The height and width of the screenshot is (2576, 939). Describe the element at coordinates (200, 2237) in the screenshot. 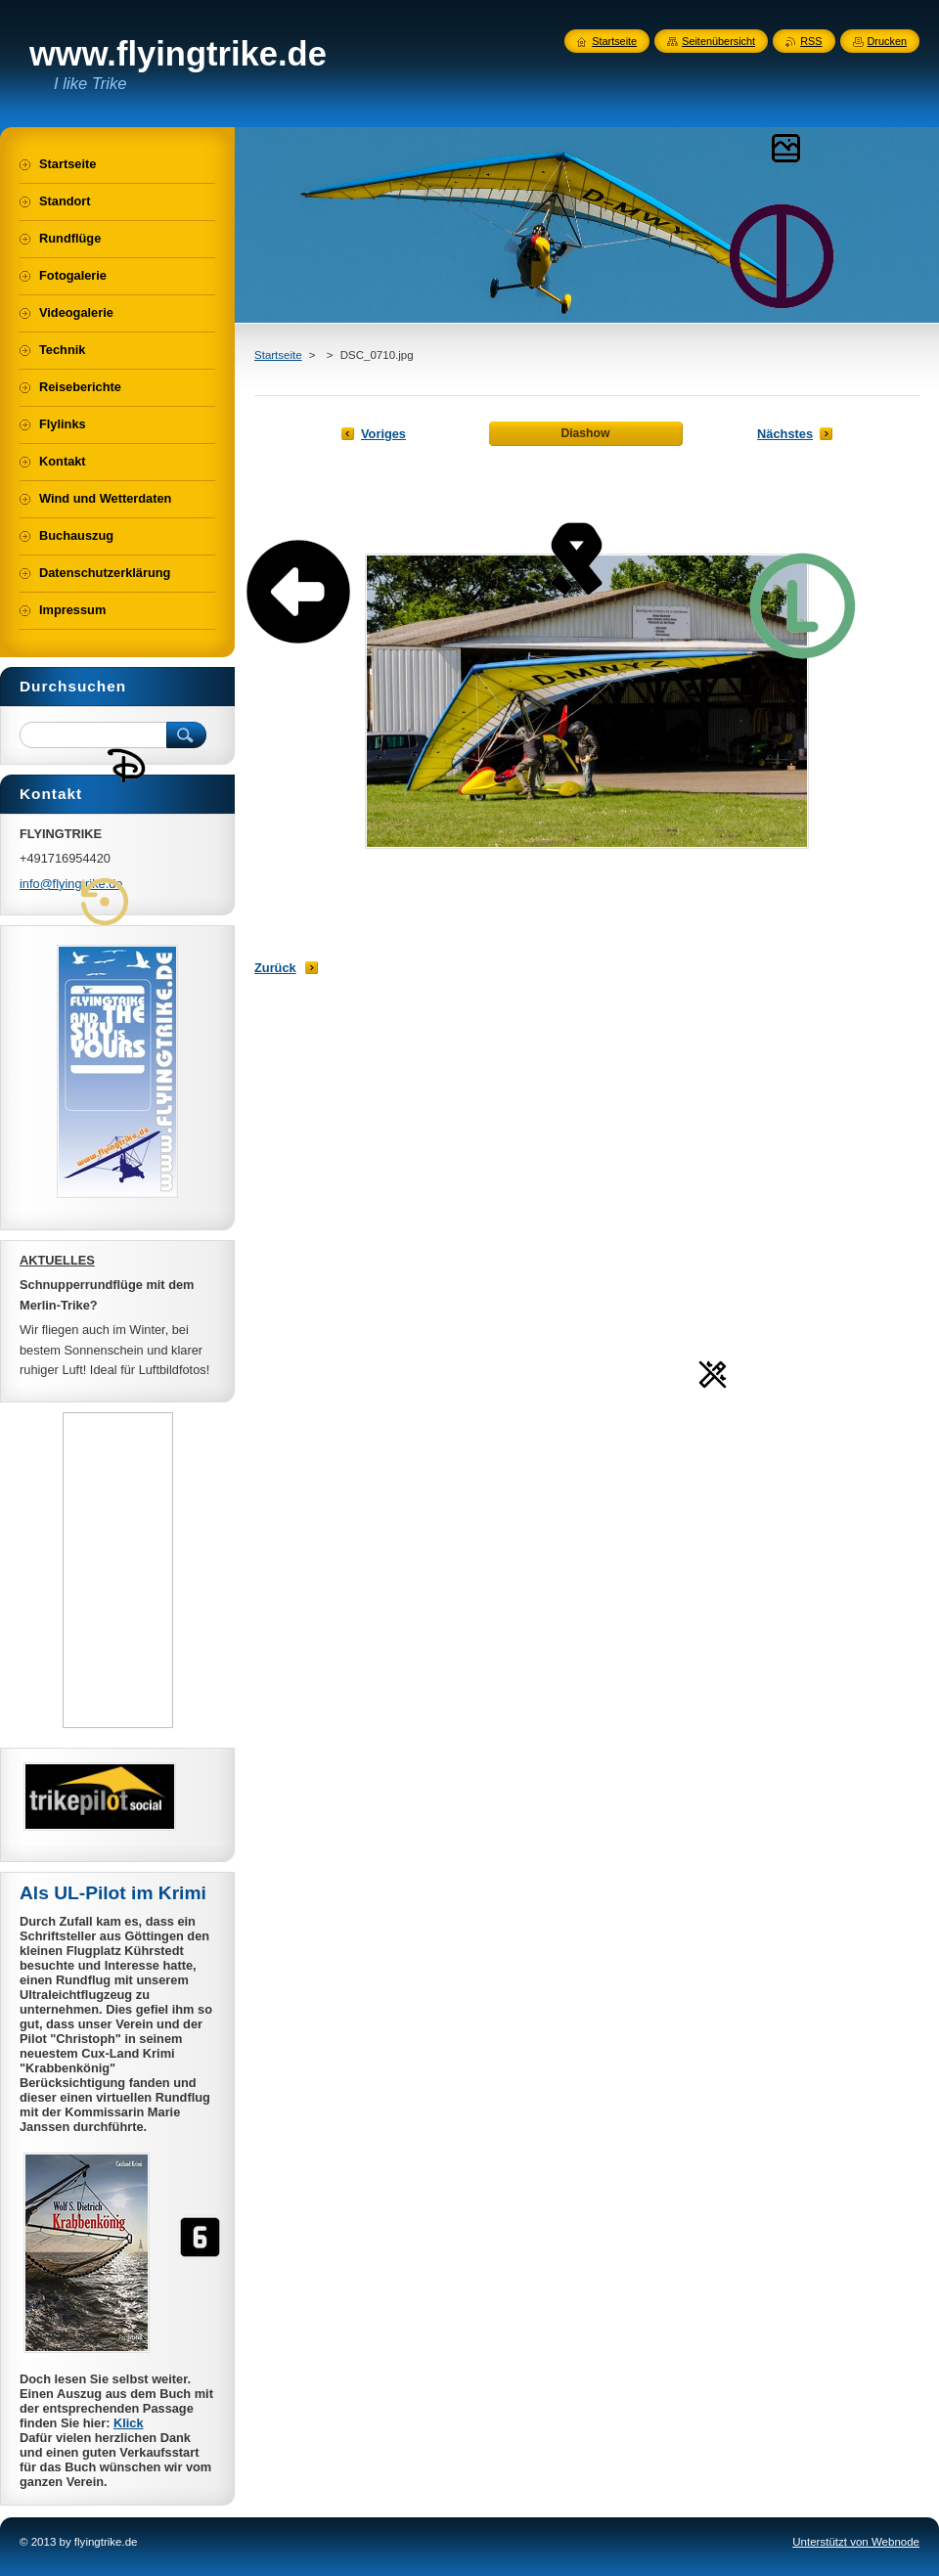

I see `select option 6 from a numbered list` at that location.